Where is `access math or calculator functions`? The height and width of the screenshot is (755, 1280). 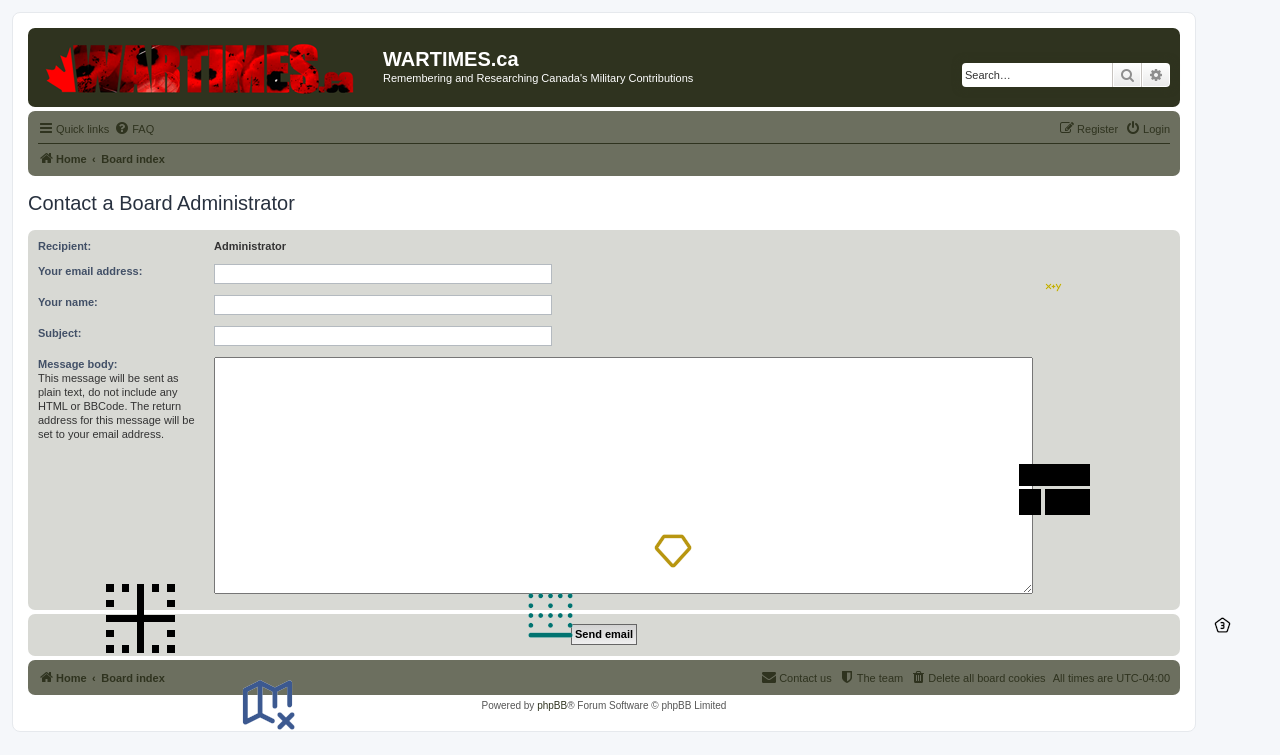 access math or calculator functions is located at coordinates (1053, 286).